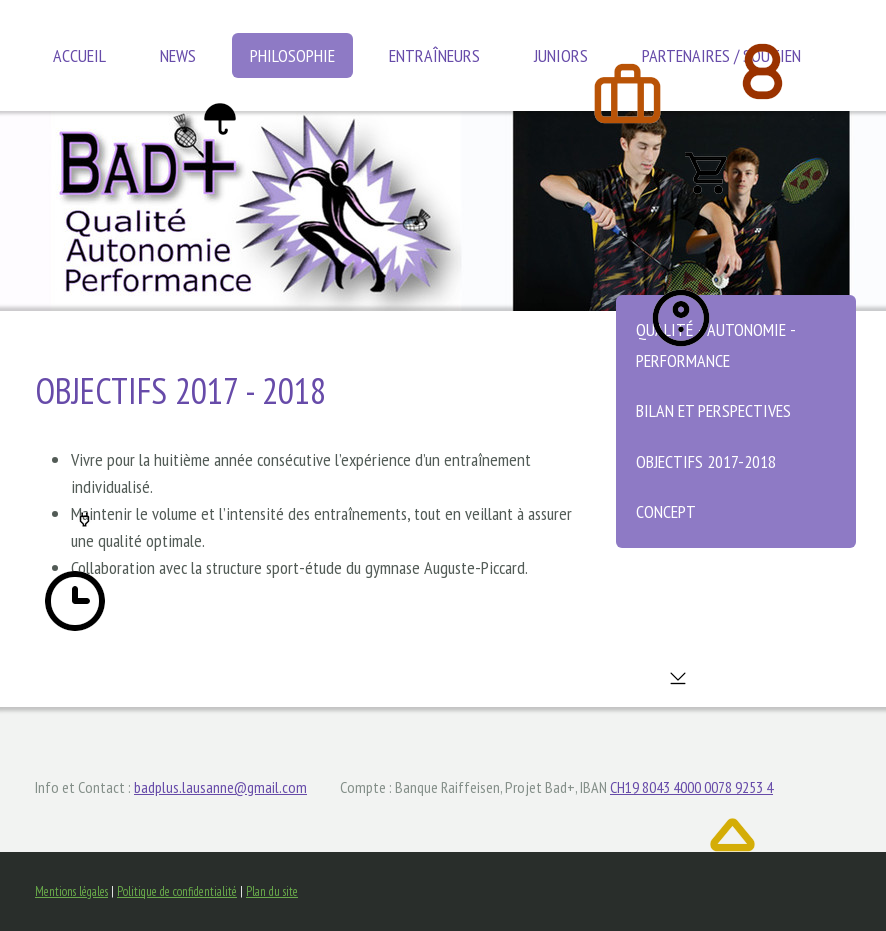 This screenshot has height=931, width=886. What do you see at coordinates (84, 519) in the screenshot?
I see `indicates device is charging or connected to power` at bounding box center [84, 519].